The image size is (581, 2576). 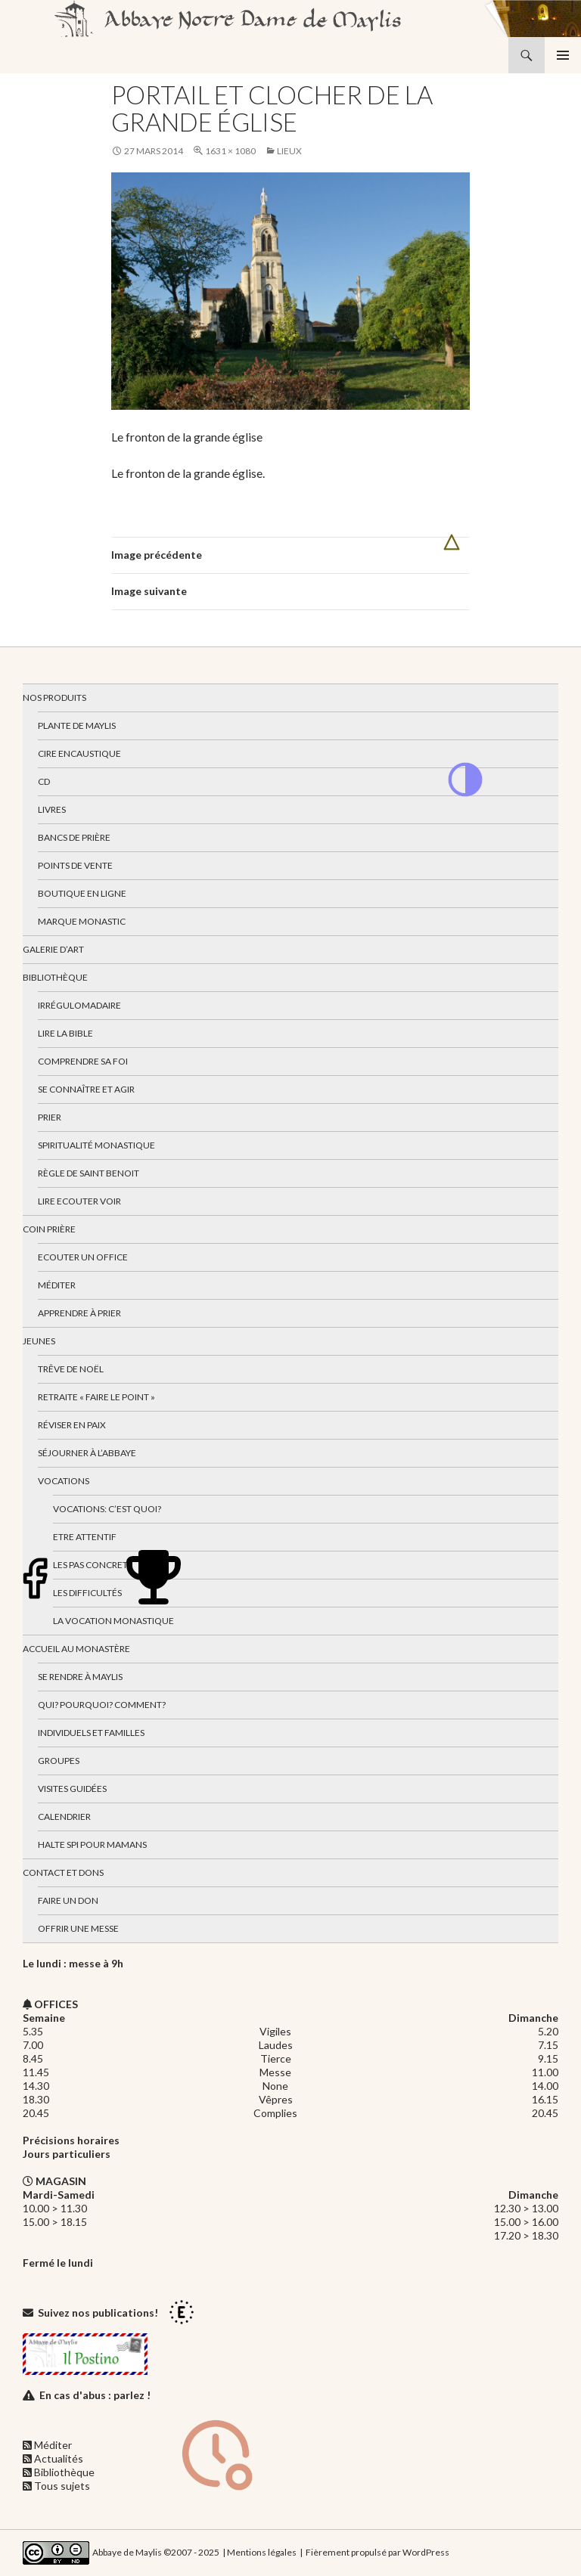 I want to click on start recording time or duration, so click(x=216, y=2454).